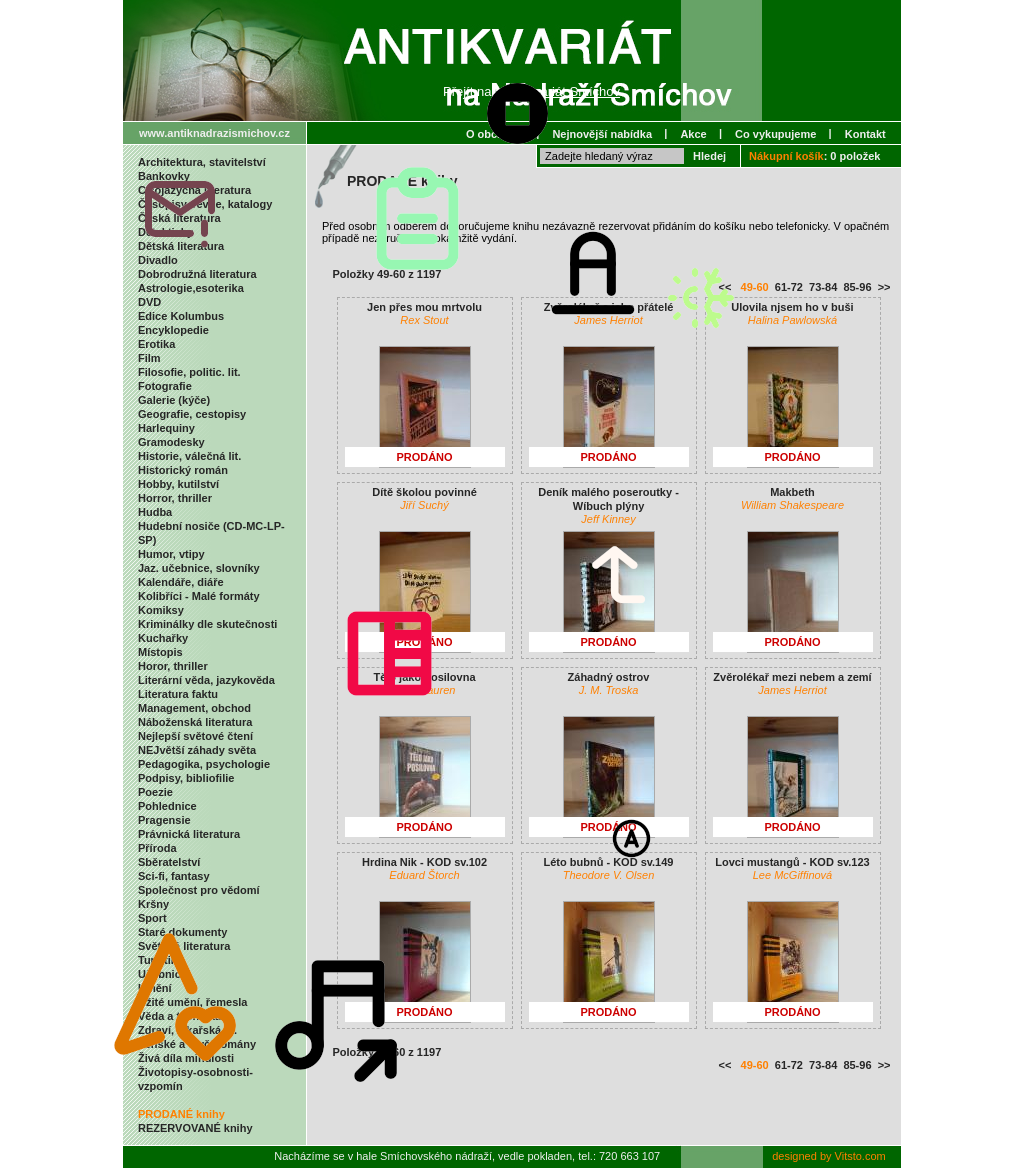  Describe the element at coordinates (618, 576) in the screenshot. I see `go back and up in navigation hierarchy` at that location.